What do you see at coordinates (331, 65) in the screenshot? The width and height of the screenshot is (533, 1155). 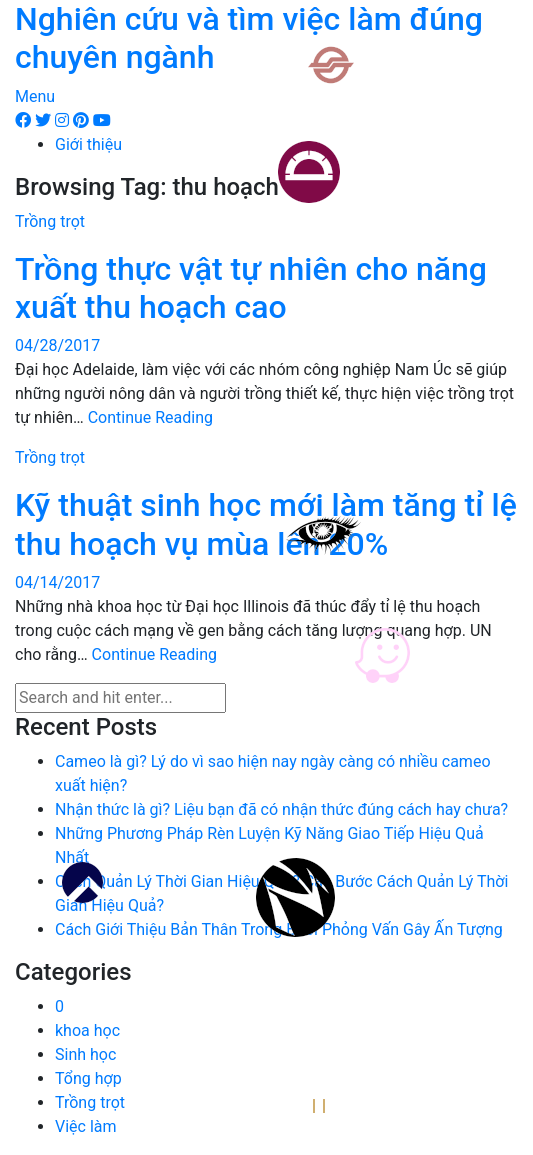 I see `SMRT Corporation logo` at bounding box center [331, 65].